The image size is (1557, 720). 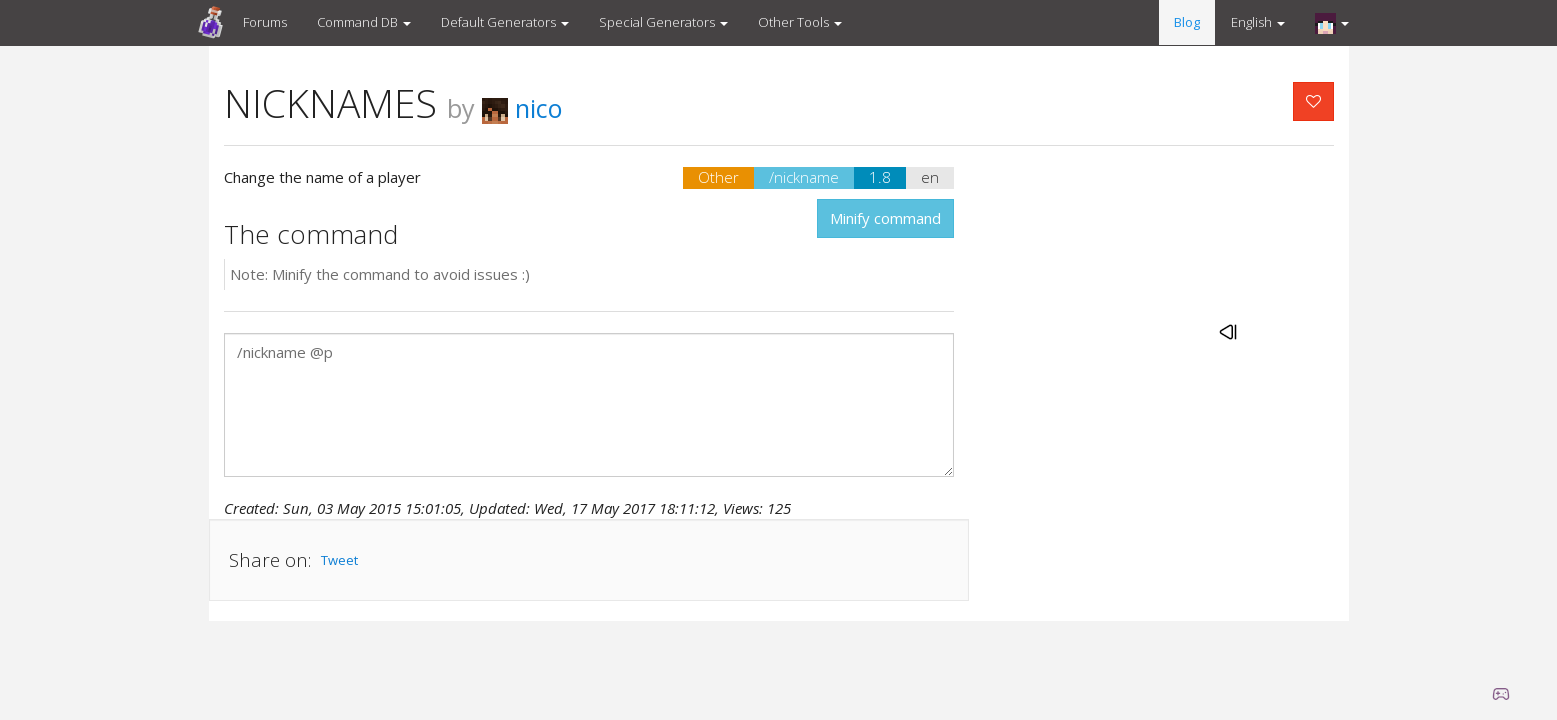 I want to click on skip to previous track or beginning, so click(x=1228, y=332).